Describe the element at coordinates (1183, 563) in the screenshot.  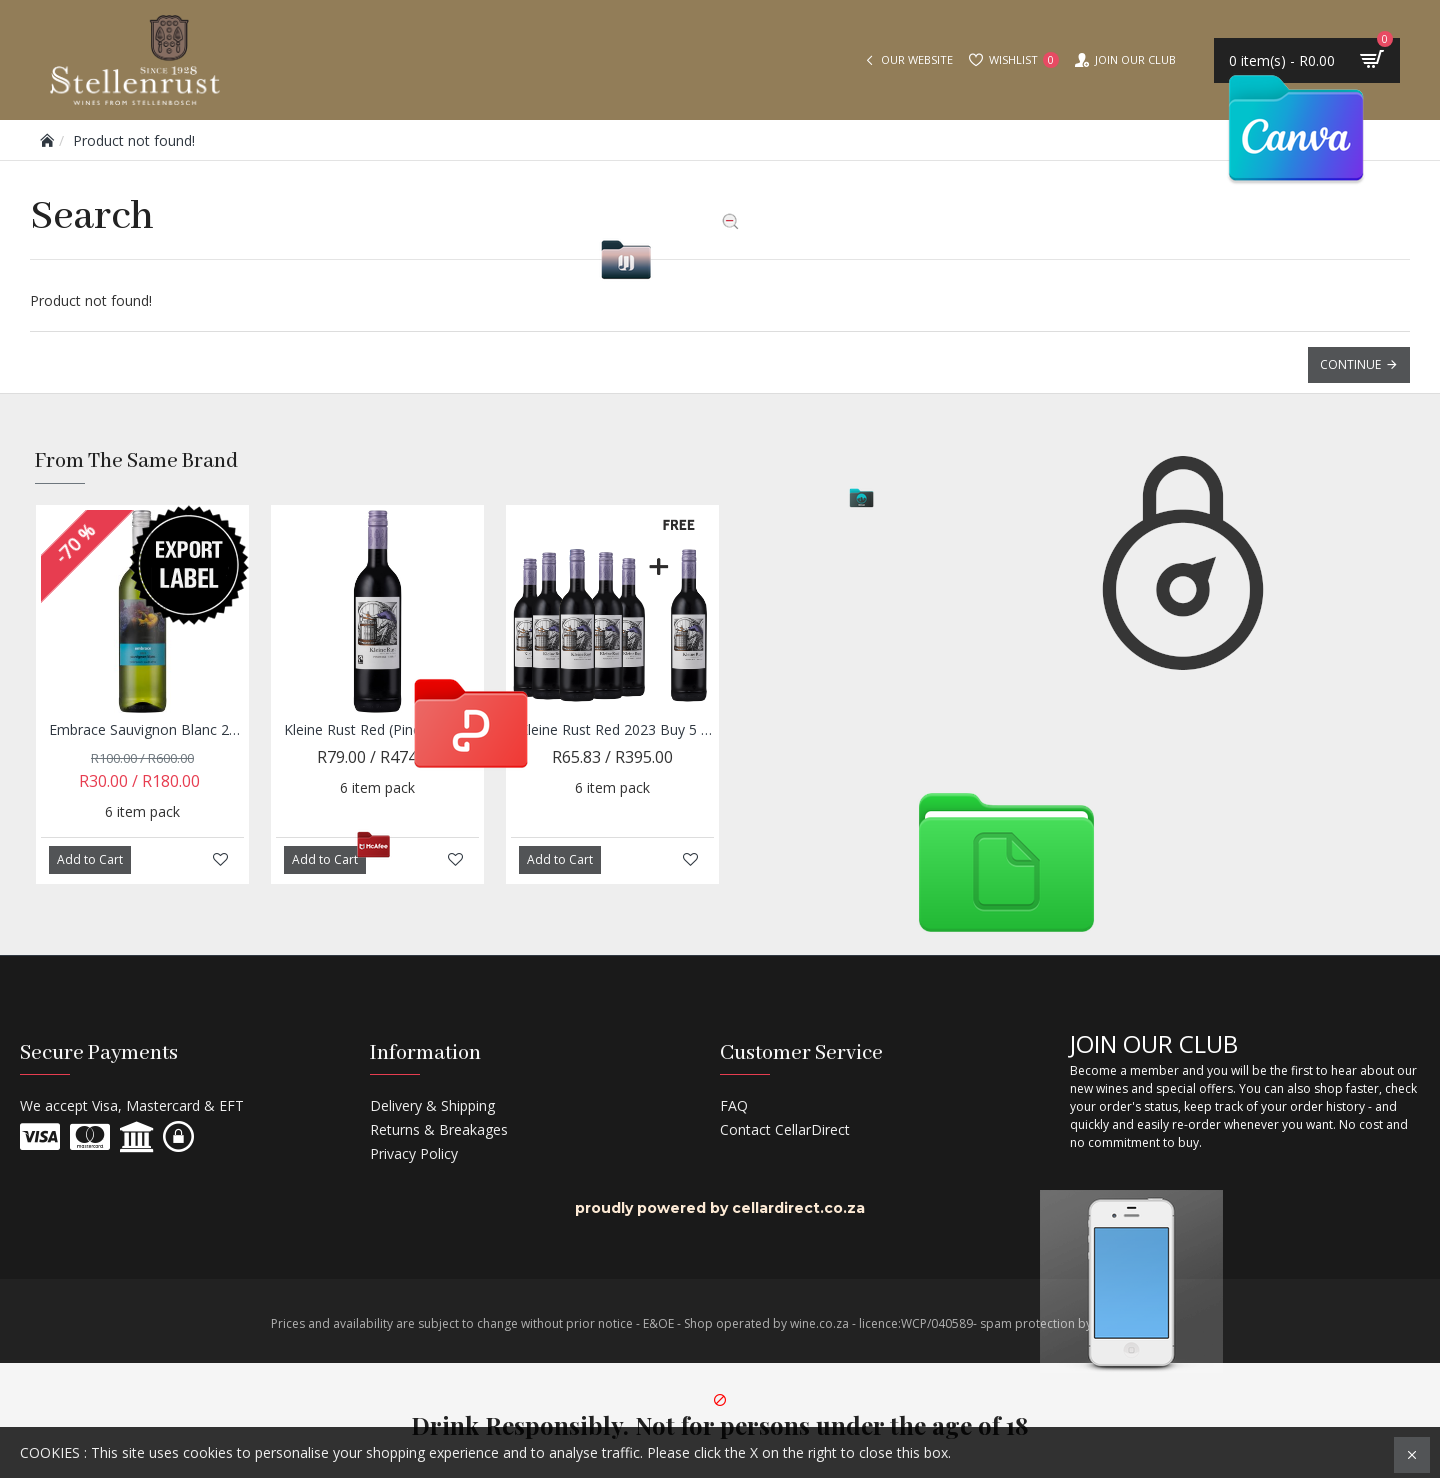
I see `open two-factor authentication app` at that location.